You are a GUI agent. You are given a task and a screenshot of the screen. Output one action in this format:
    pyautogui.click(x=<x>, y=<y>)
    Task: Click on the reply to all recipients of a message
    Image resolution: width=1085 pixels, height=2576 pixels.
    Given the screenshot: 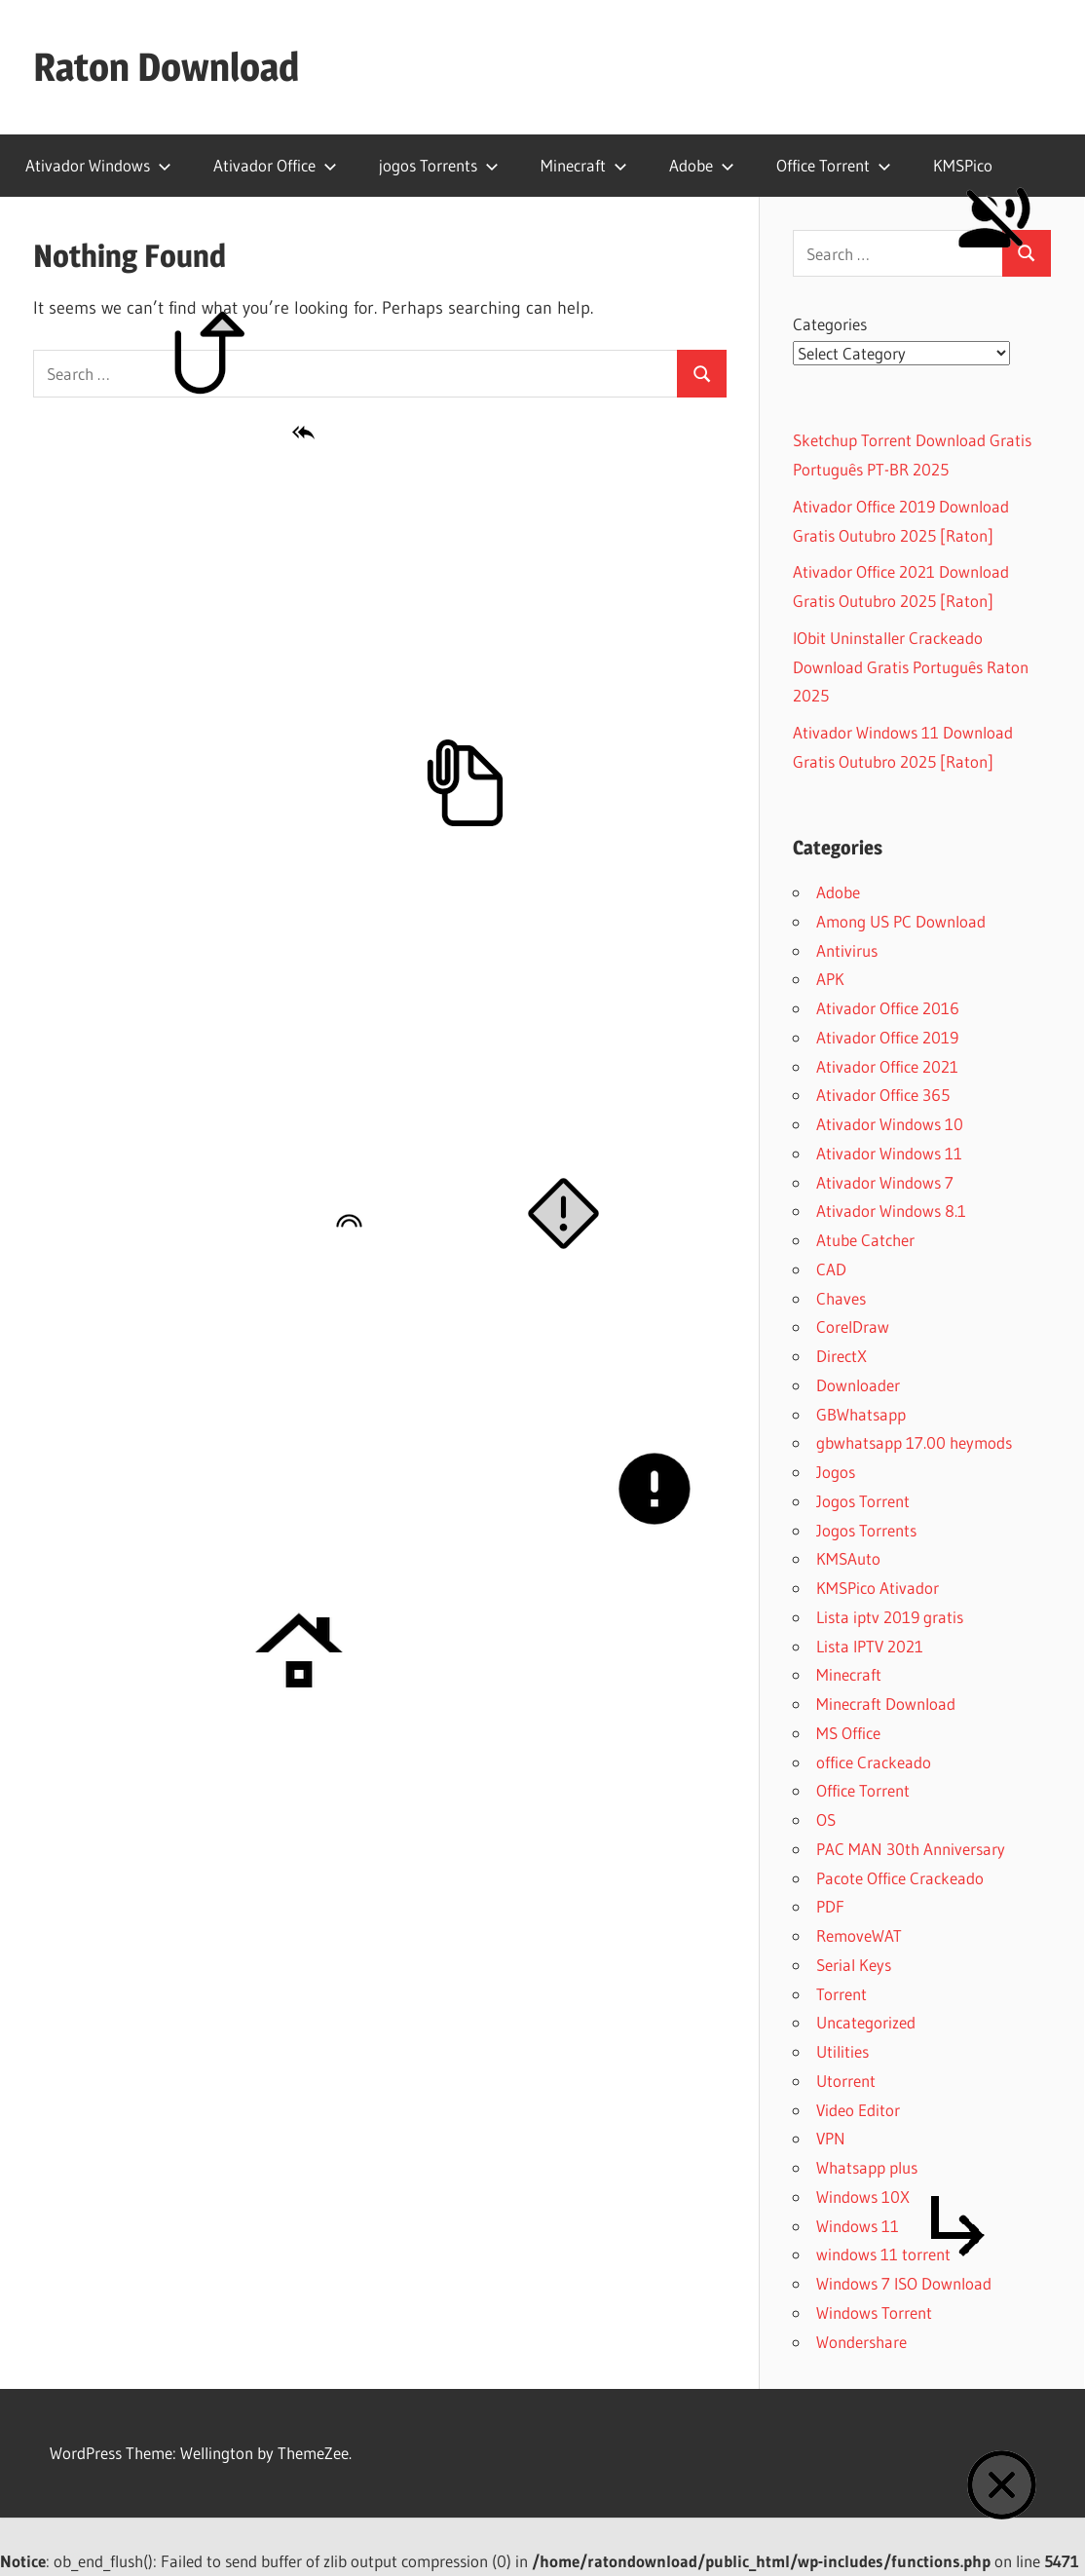 What is the action you would take?
    pyautogui.click(x=303, y=432)
    